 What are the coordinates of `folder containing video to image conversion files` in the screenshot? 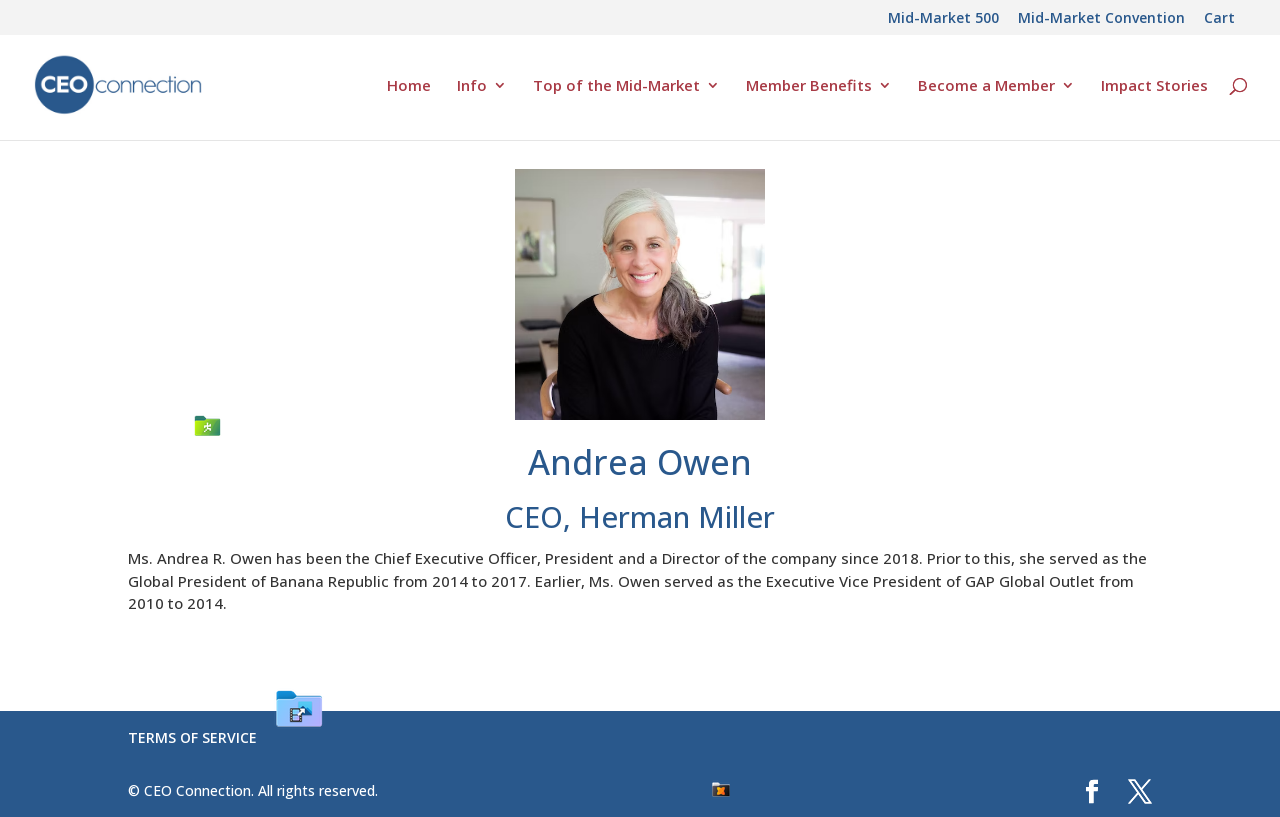 It's located at (299, 710).